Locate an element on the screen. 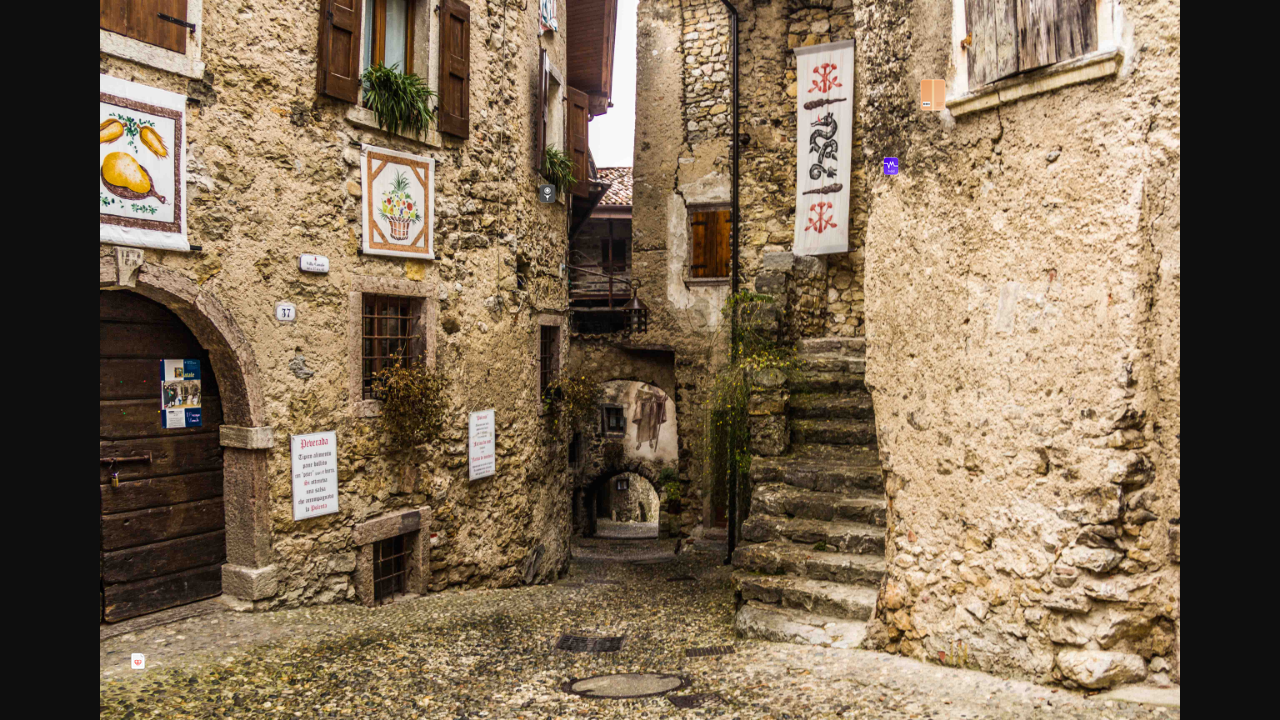  open the backups application is located at coordinates (547, 193).